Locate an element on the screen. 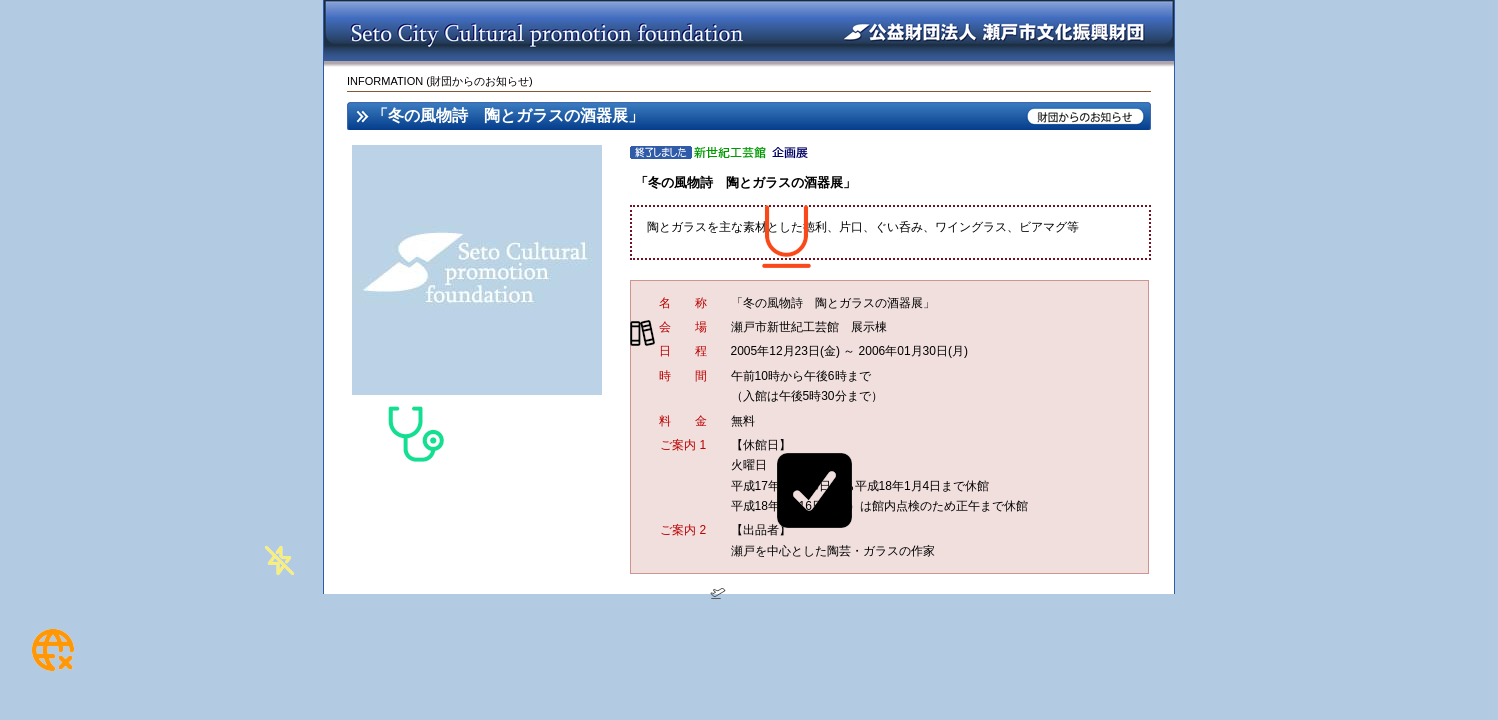 The width and height of the screenshot is (1498, 720). flight departure status is located at coordinates (718, 593).